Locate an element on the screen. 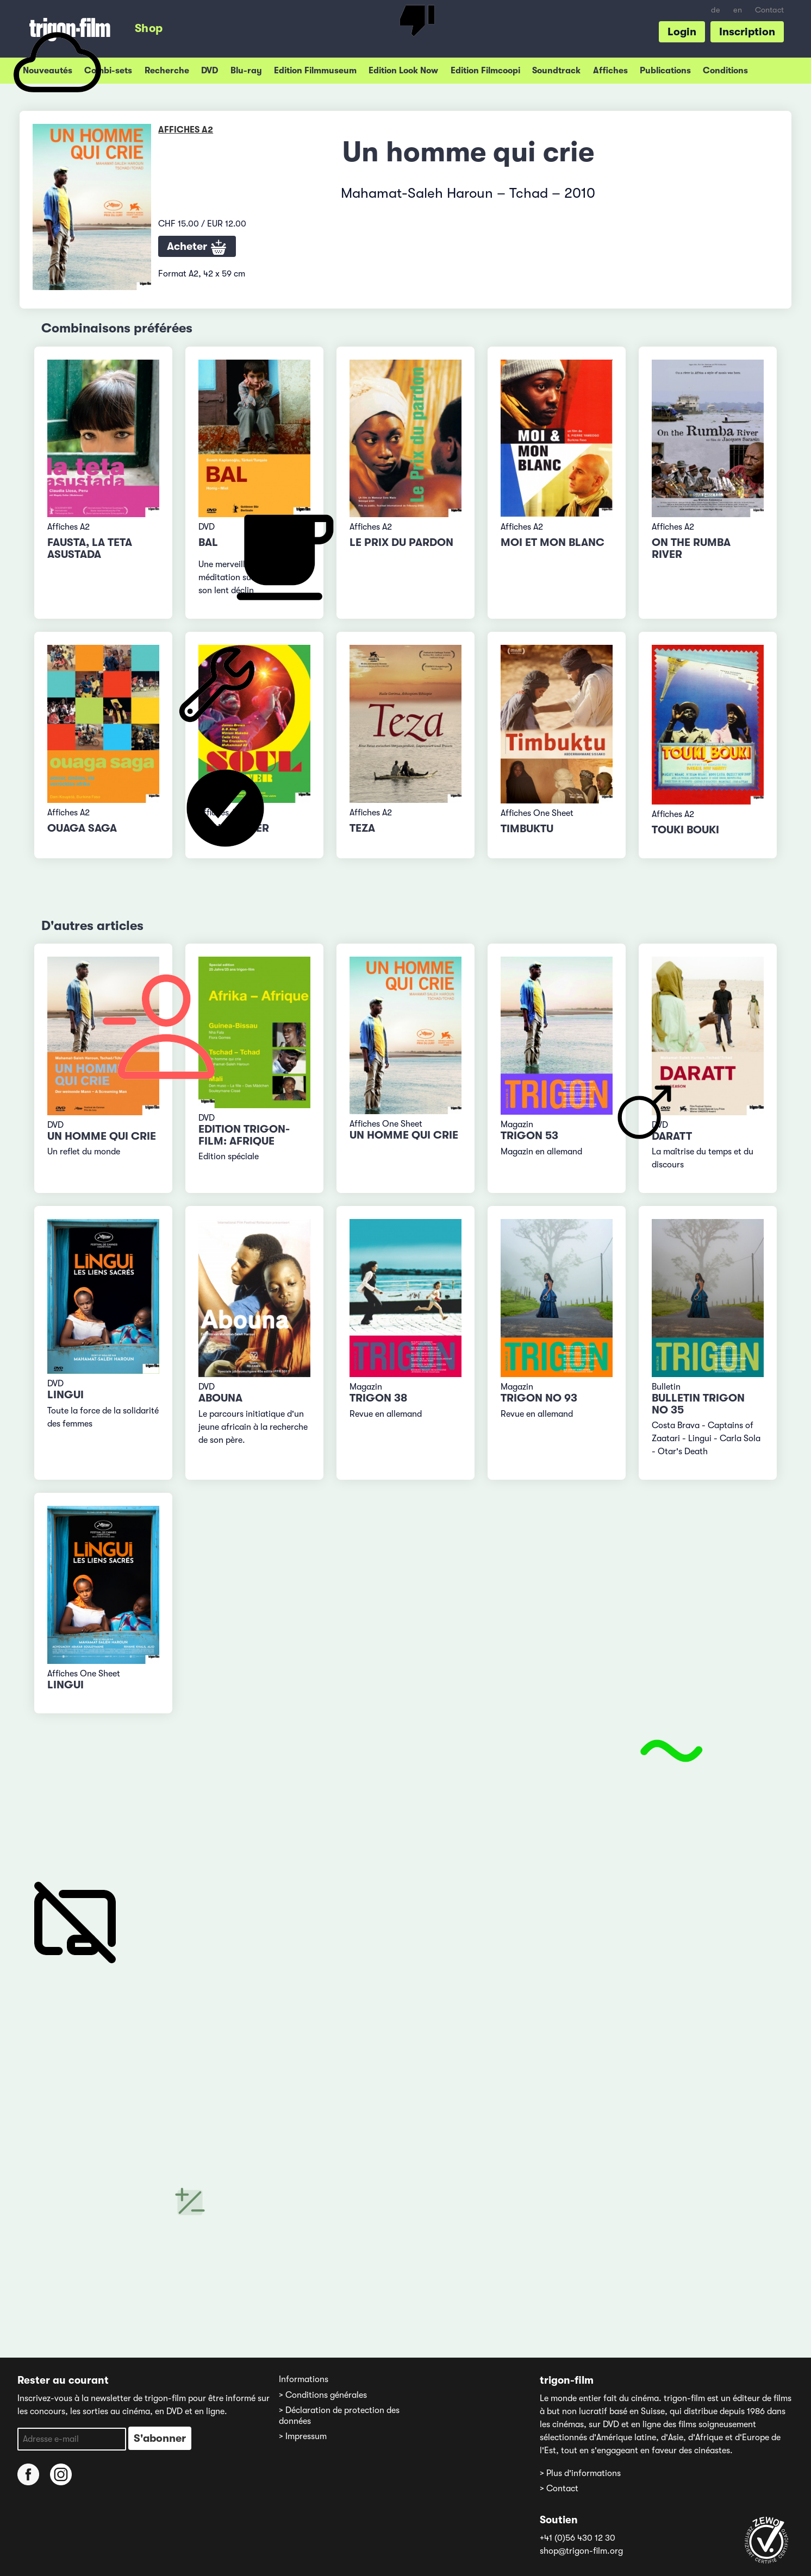  indicates approximate or similar value is located at coordinates (671, 1751).